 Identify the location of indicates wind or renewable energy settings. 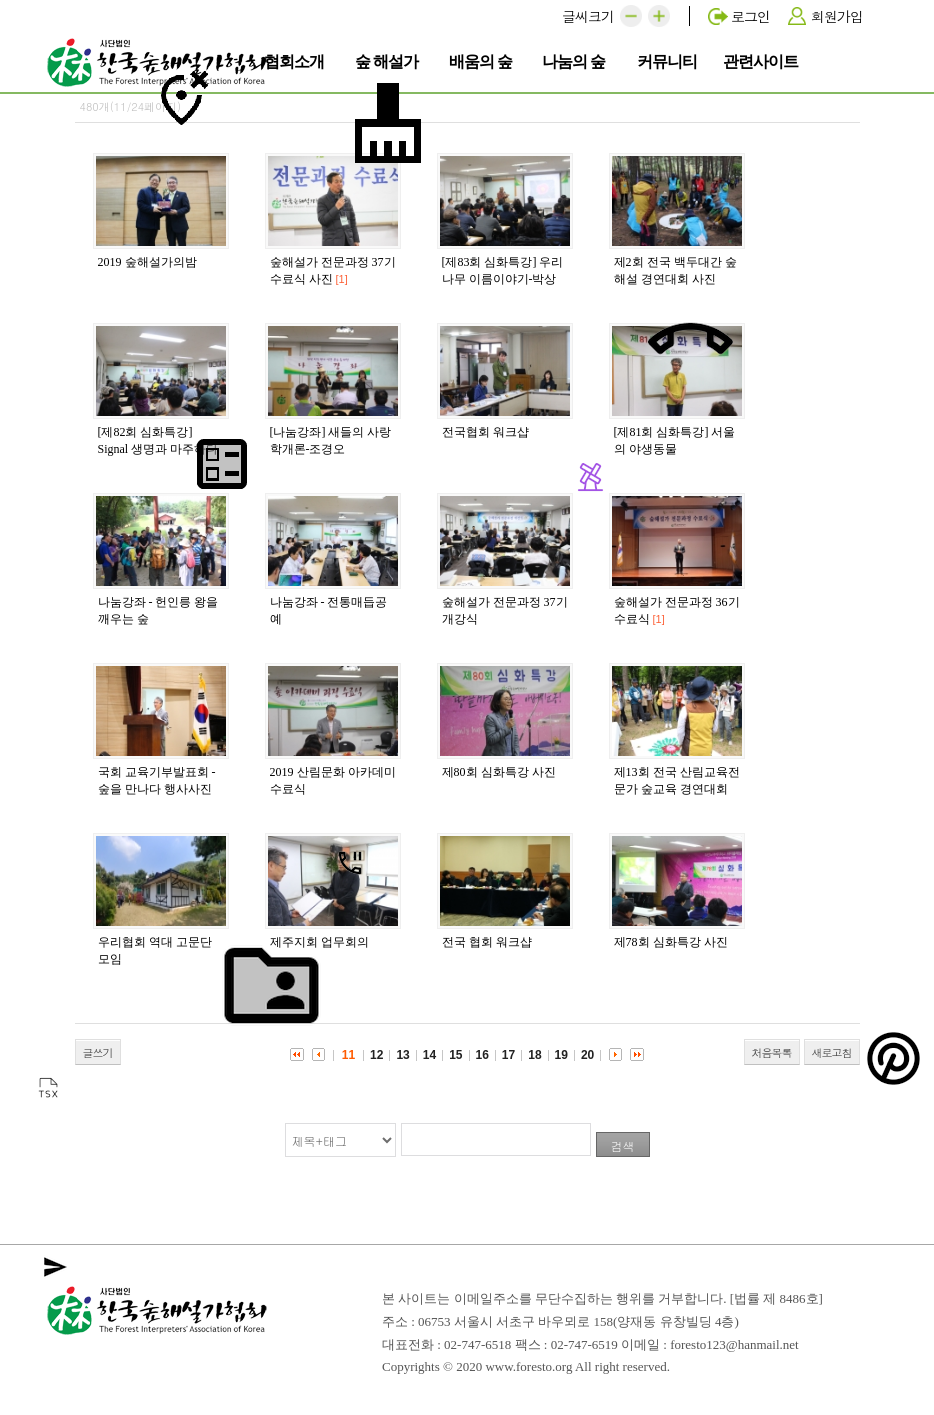
(590, 477).